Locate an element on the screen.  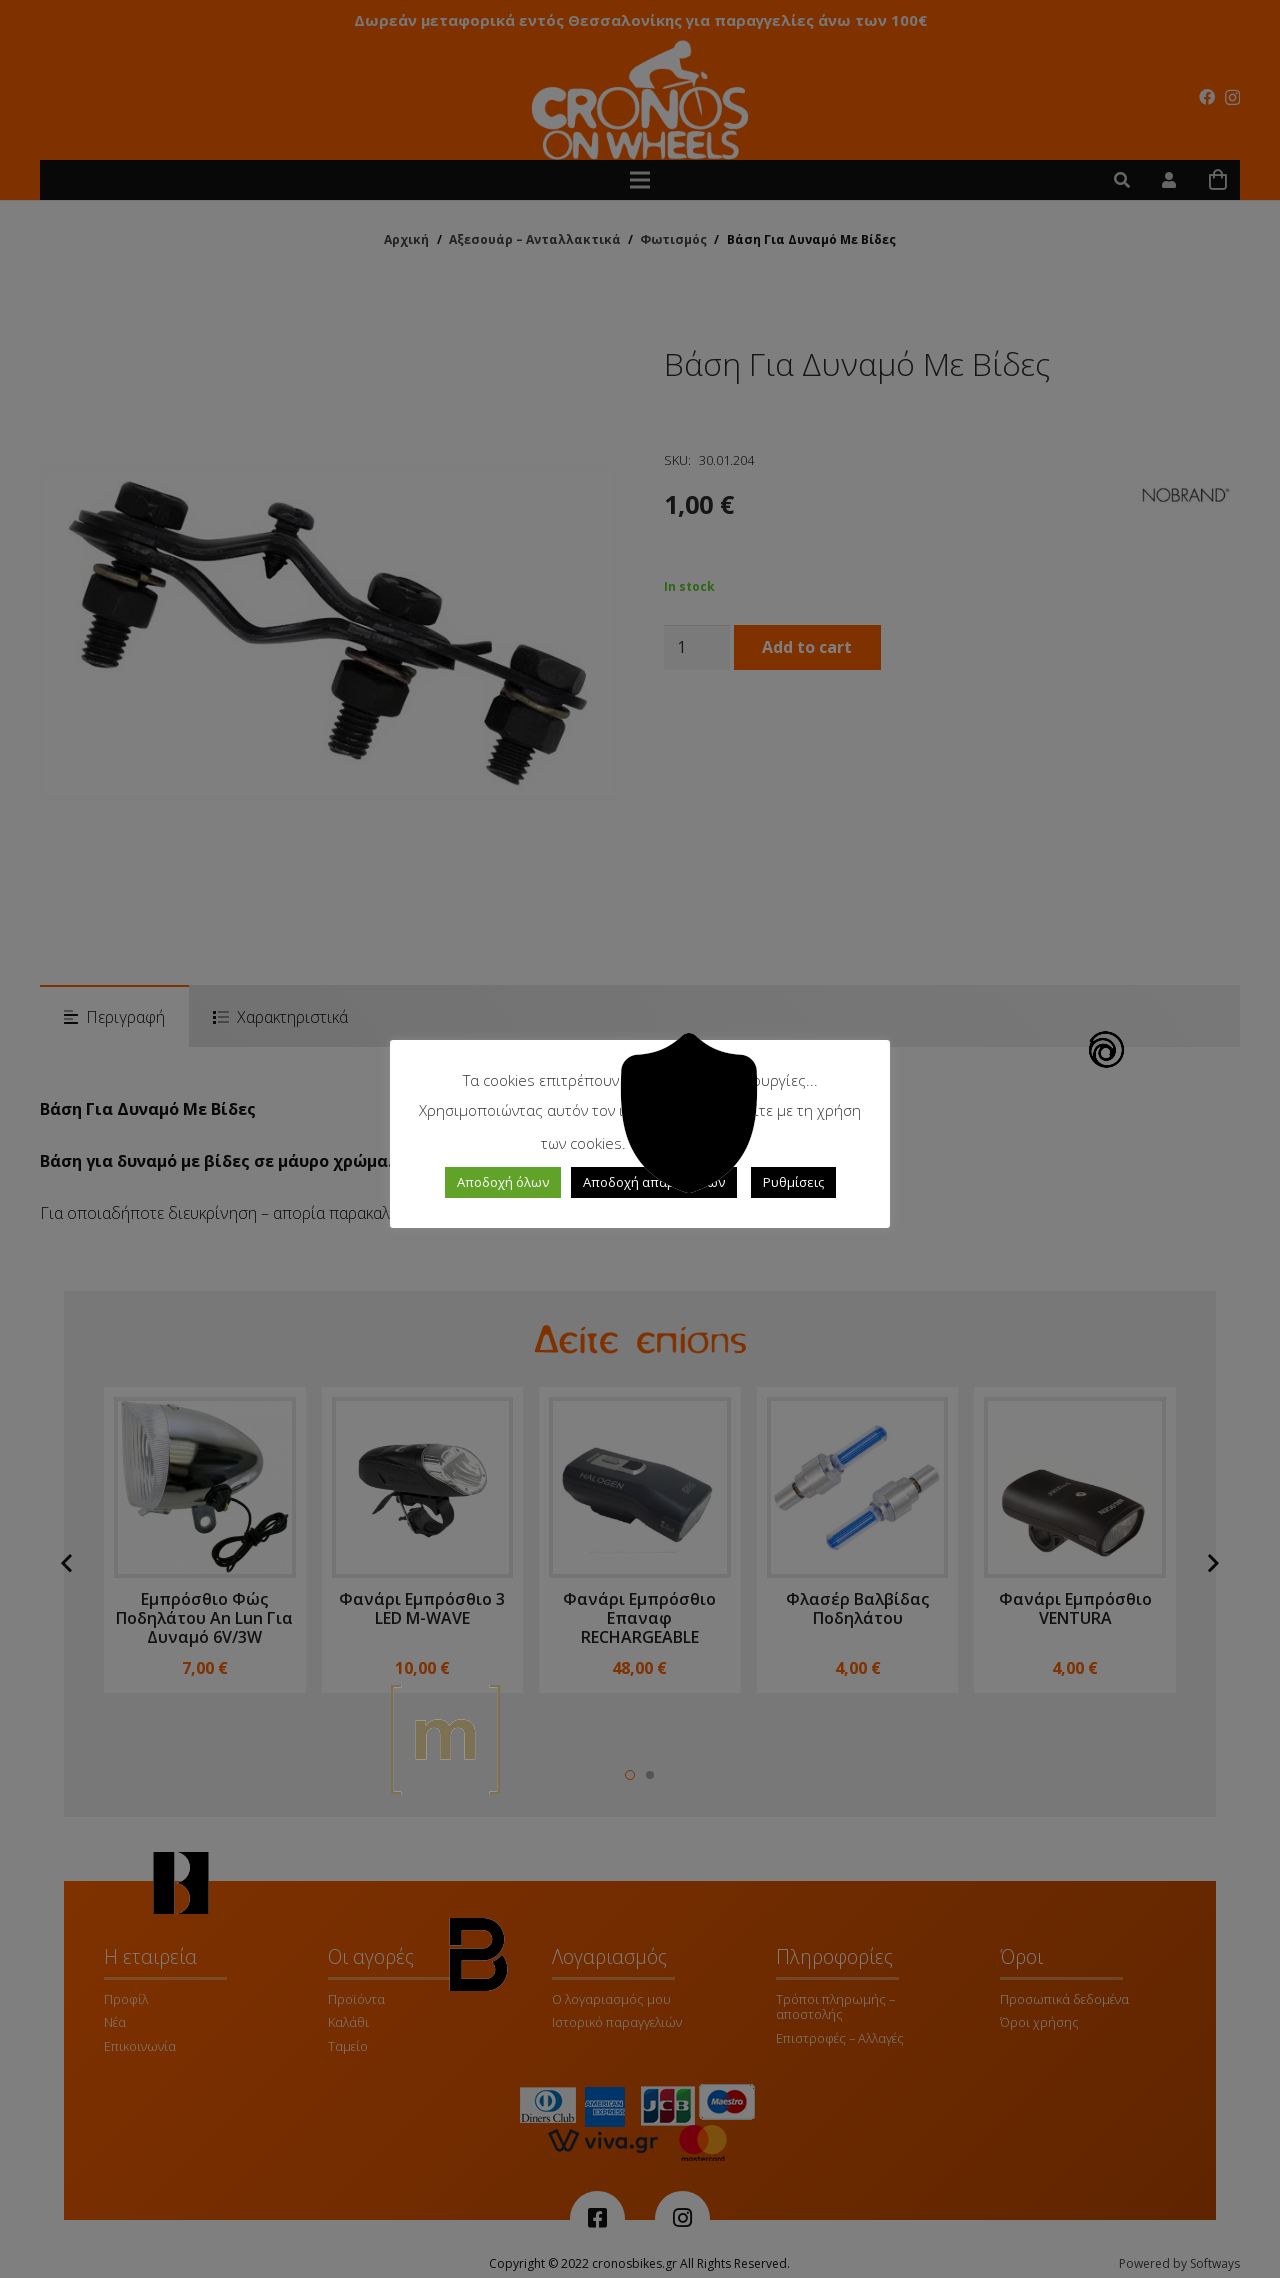
open matrix messaging app is located at coordinates (445, 1739).